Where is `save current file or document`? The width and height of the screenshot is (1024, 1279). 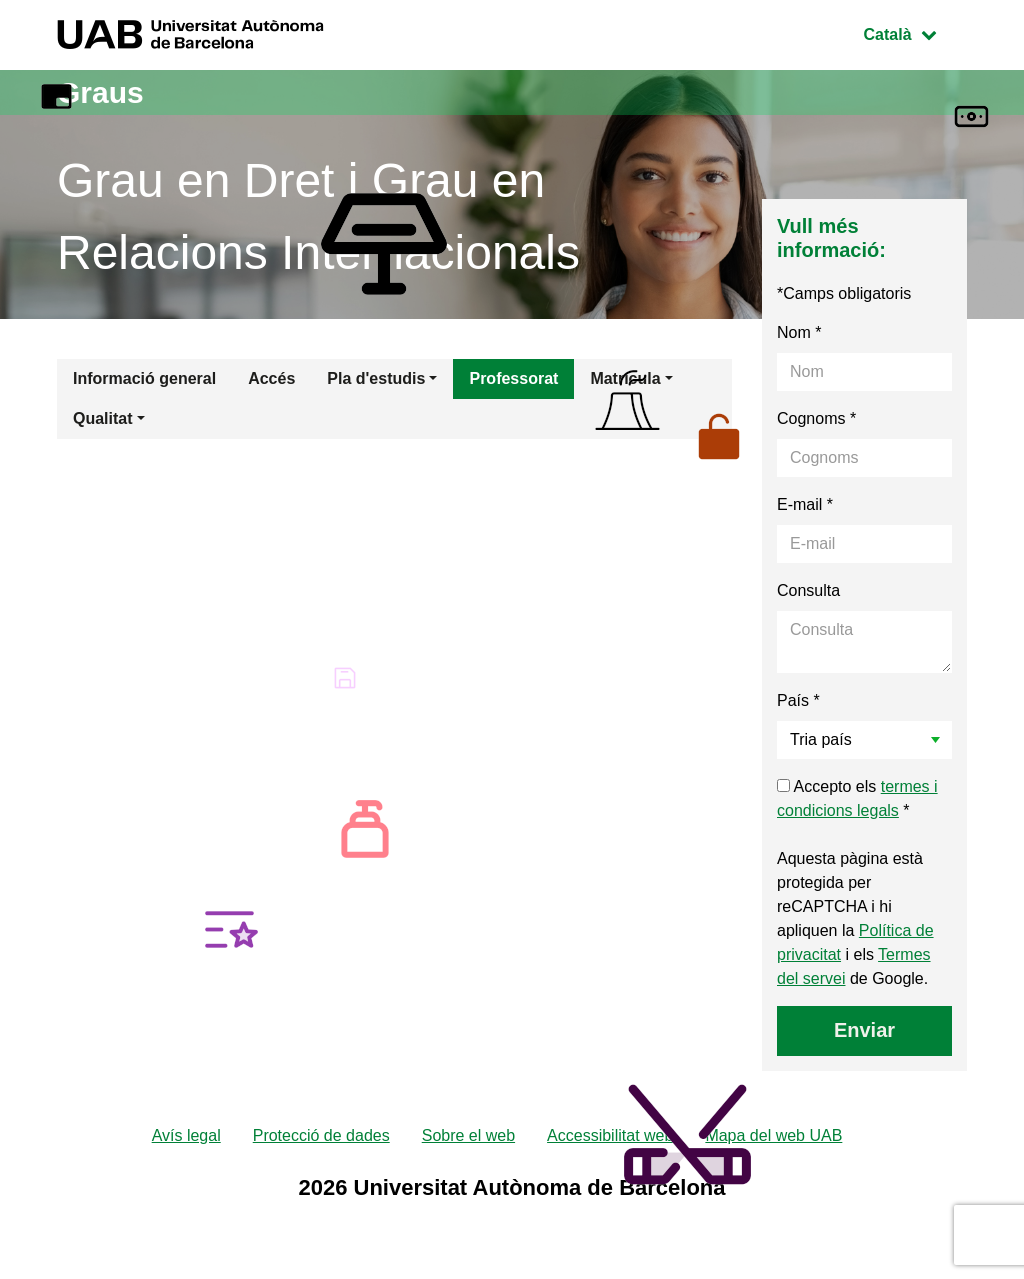 save current file or document is located at coordinates (345, 678).